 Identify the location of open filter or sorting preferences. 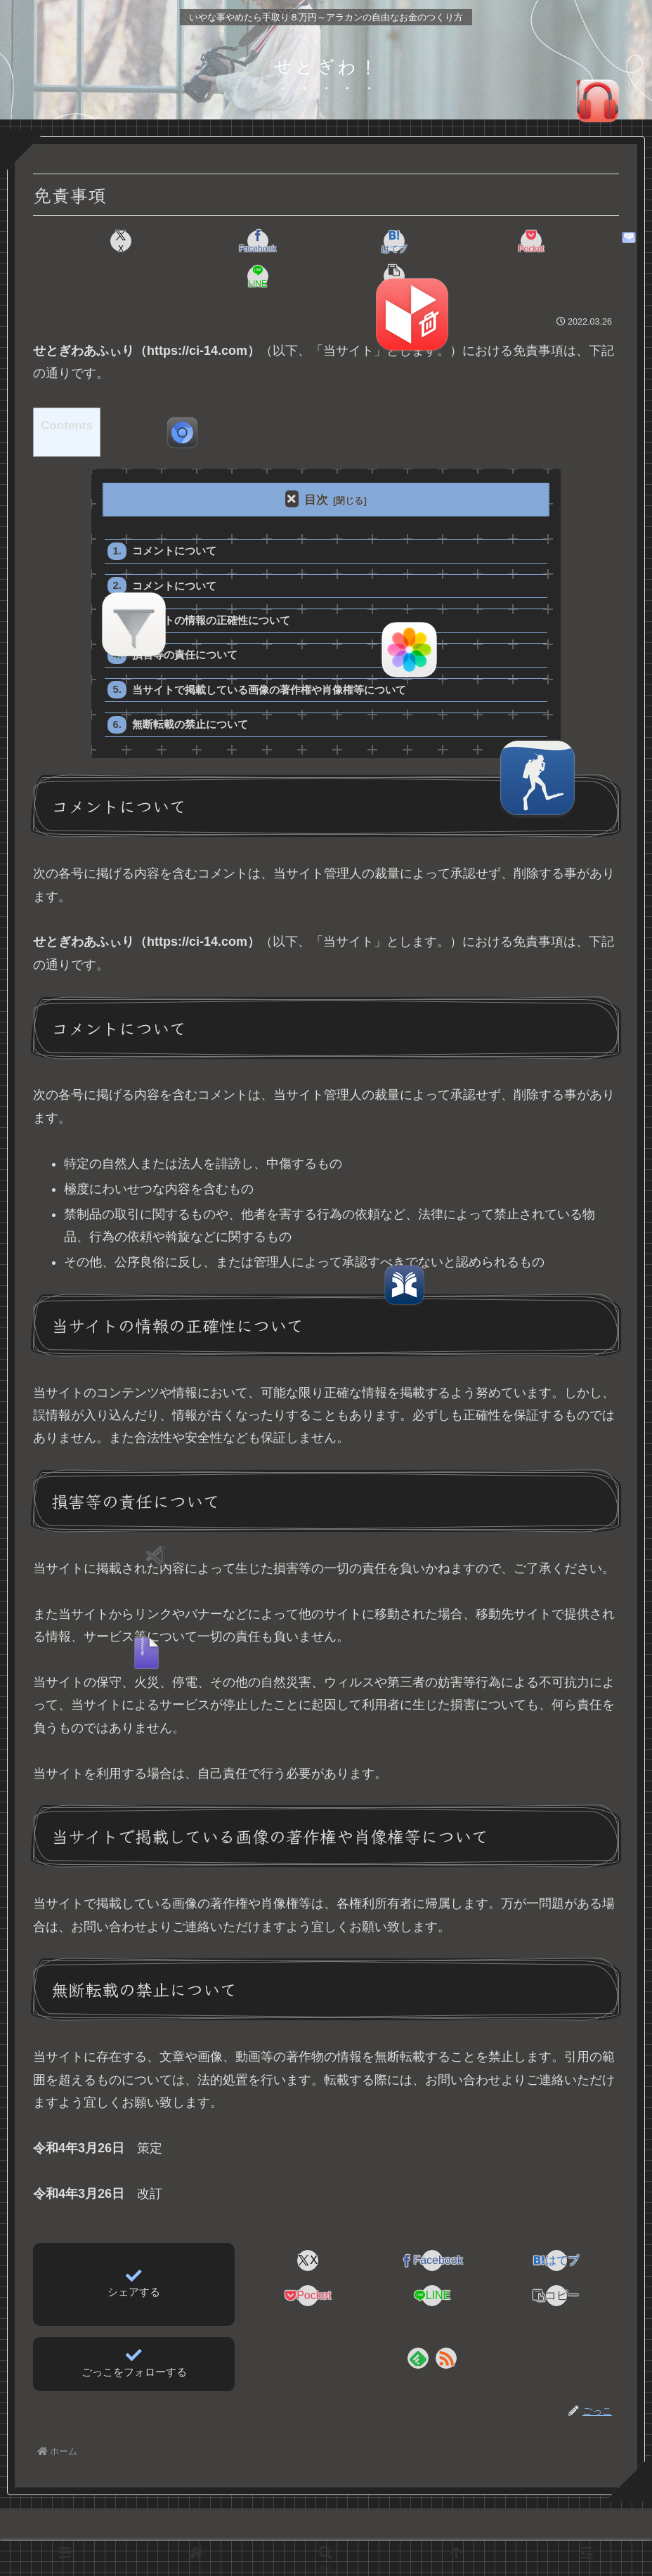
(133, 624).